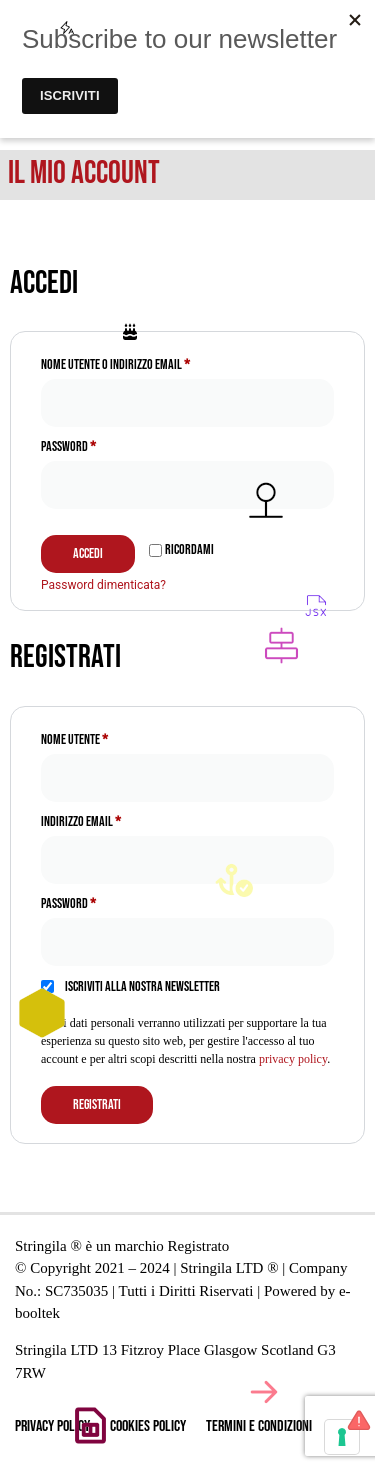 This screenshot has width=375, height=1470. Describe the element at coordinates (316, 606) in the screenshot. I see `jsx file type indicator` at that location.